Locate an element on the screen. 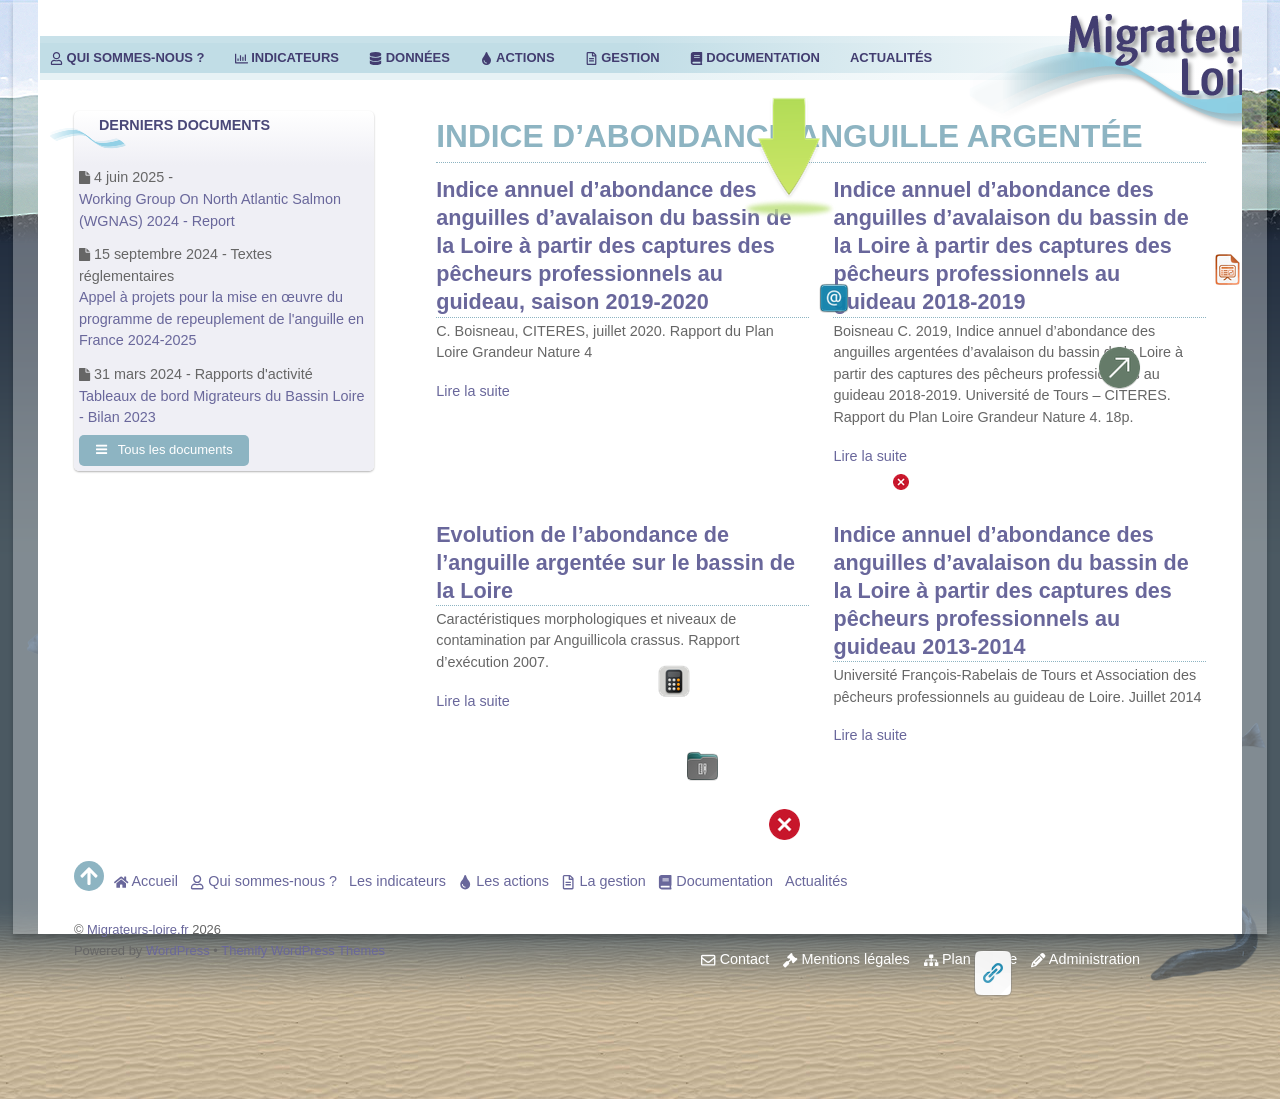 This screenshot has height=1099, width=1280. open a libreoffice impress presentation template is located at coordinates (1227, 269).